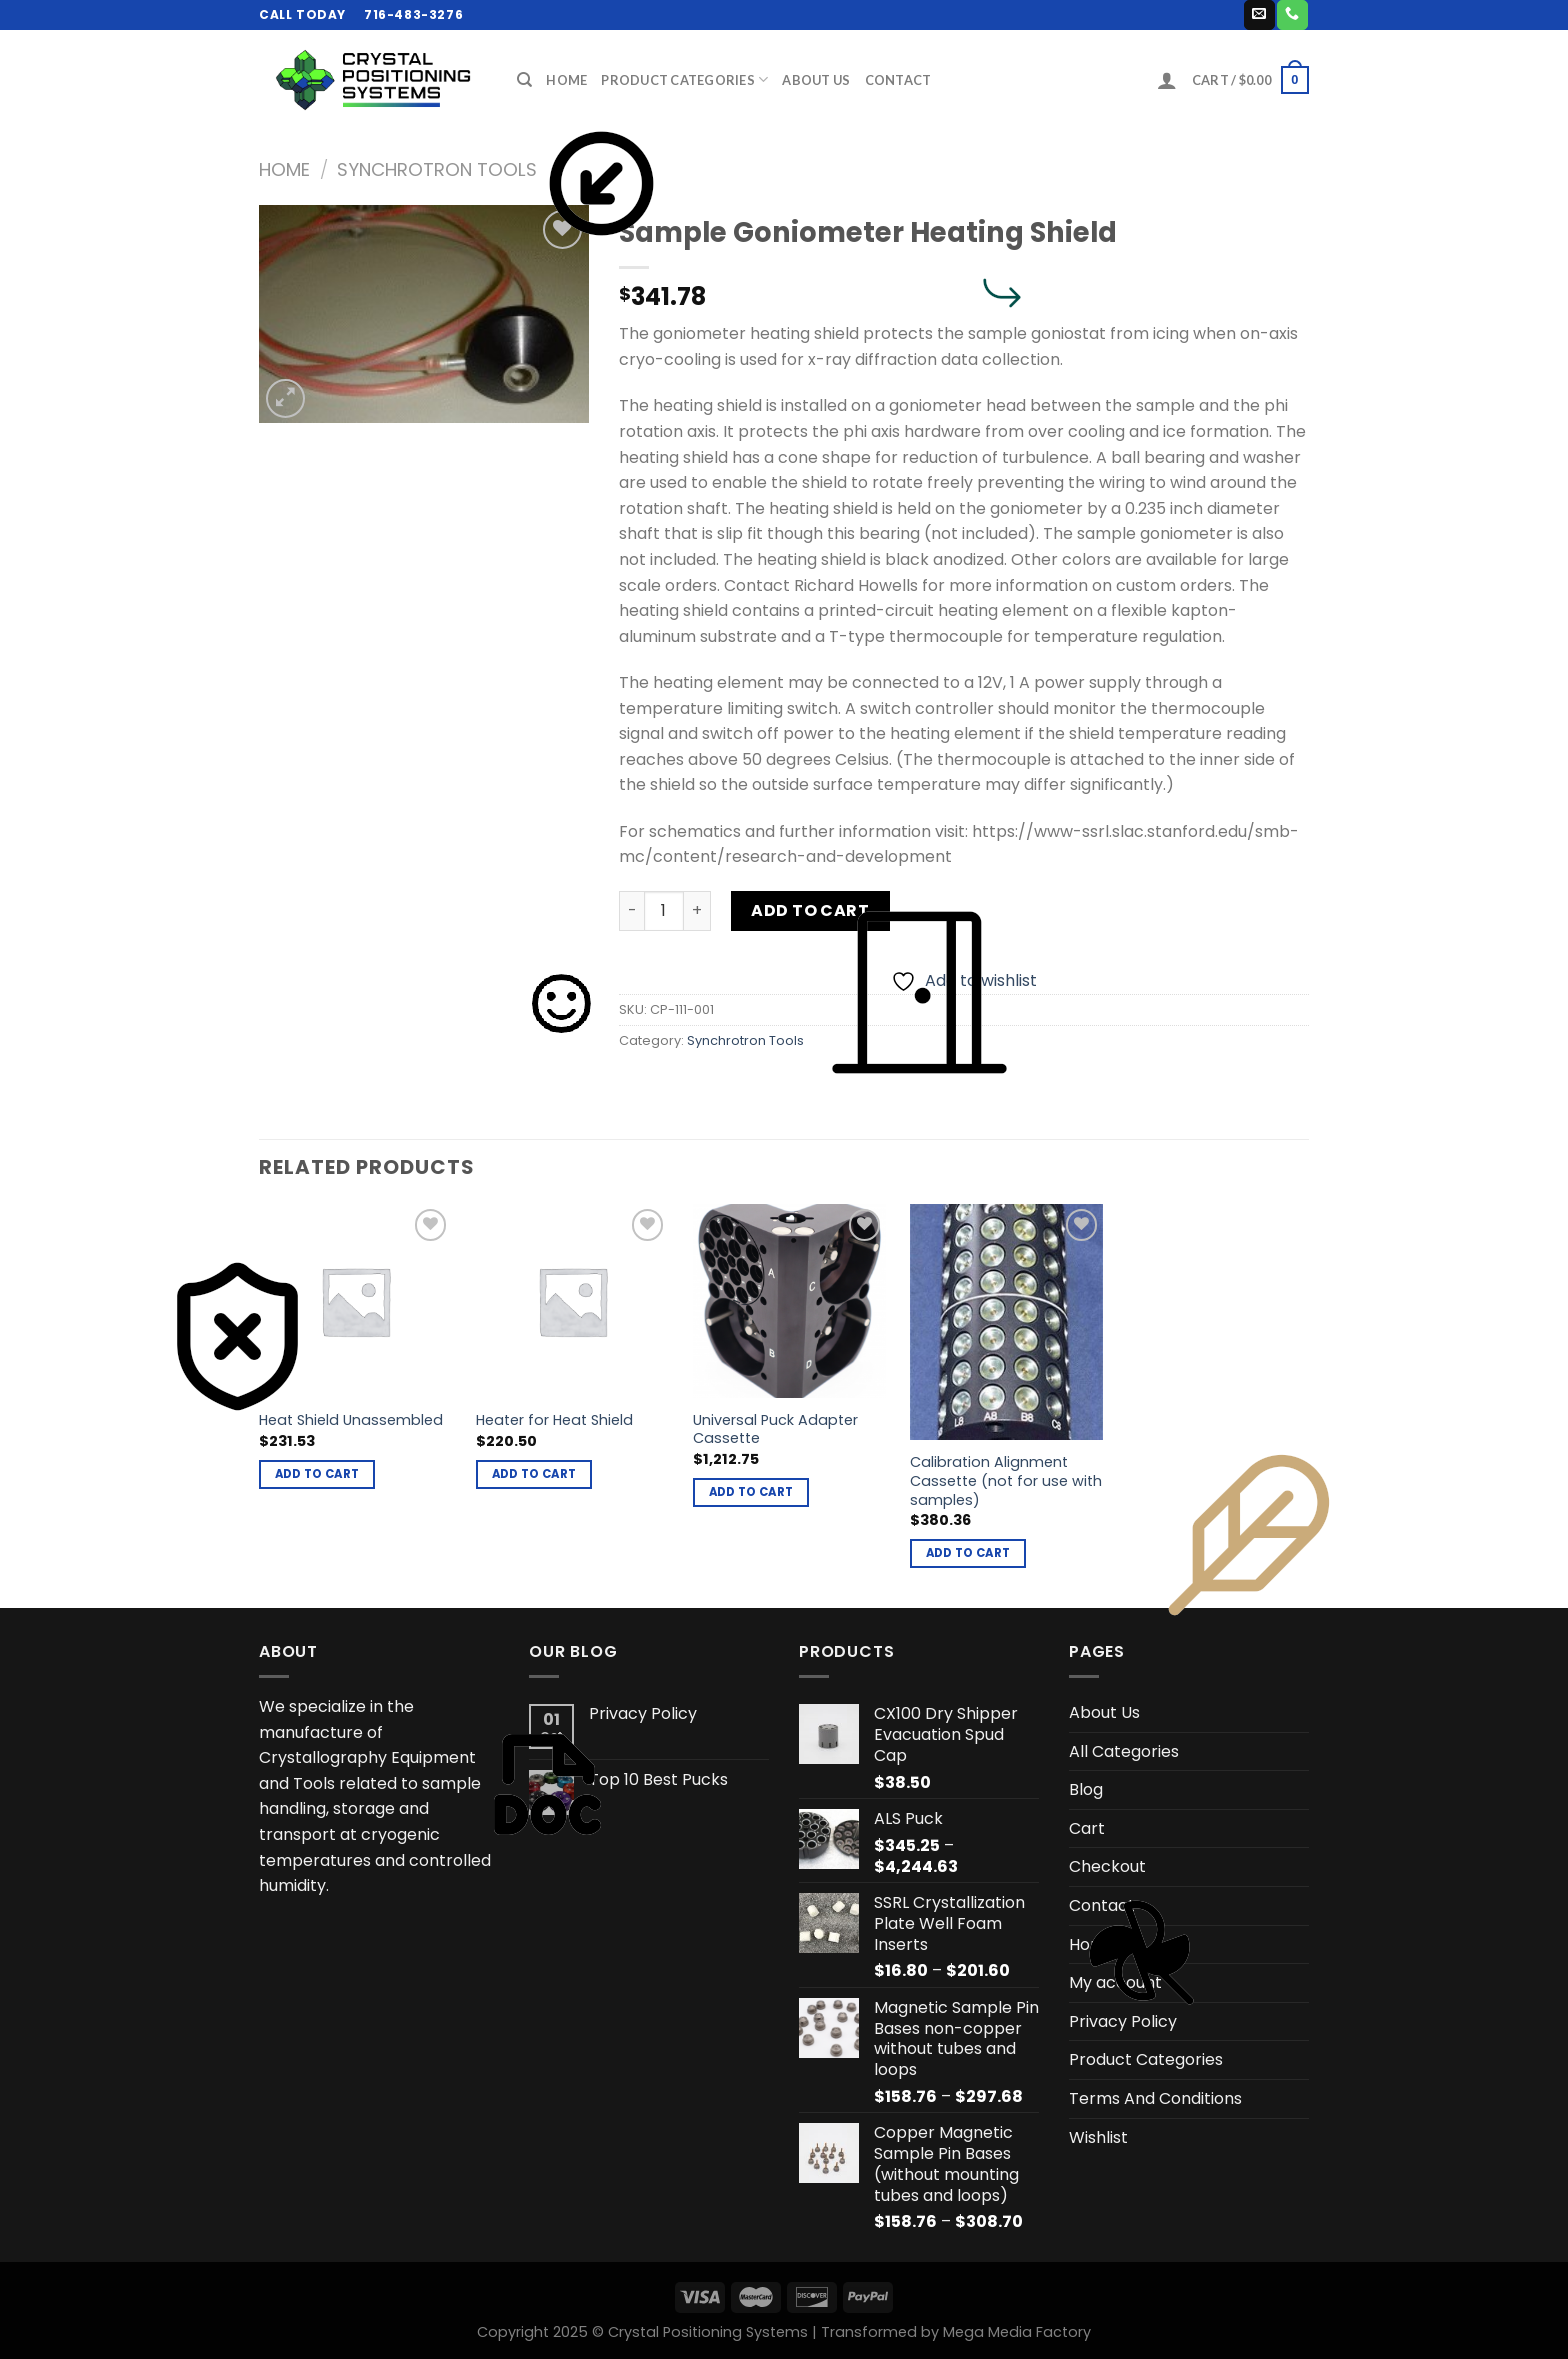 This screenshot has width=1568, height=2359. What do you see at coordinates (1143, 1954) in the screenshot?
I see `decorative or playful element indicating a fun/casual feature` at bounding box center [1143, 1954].